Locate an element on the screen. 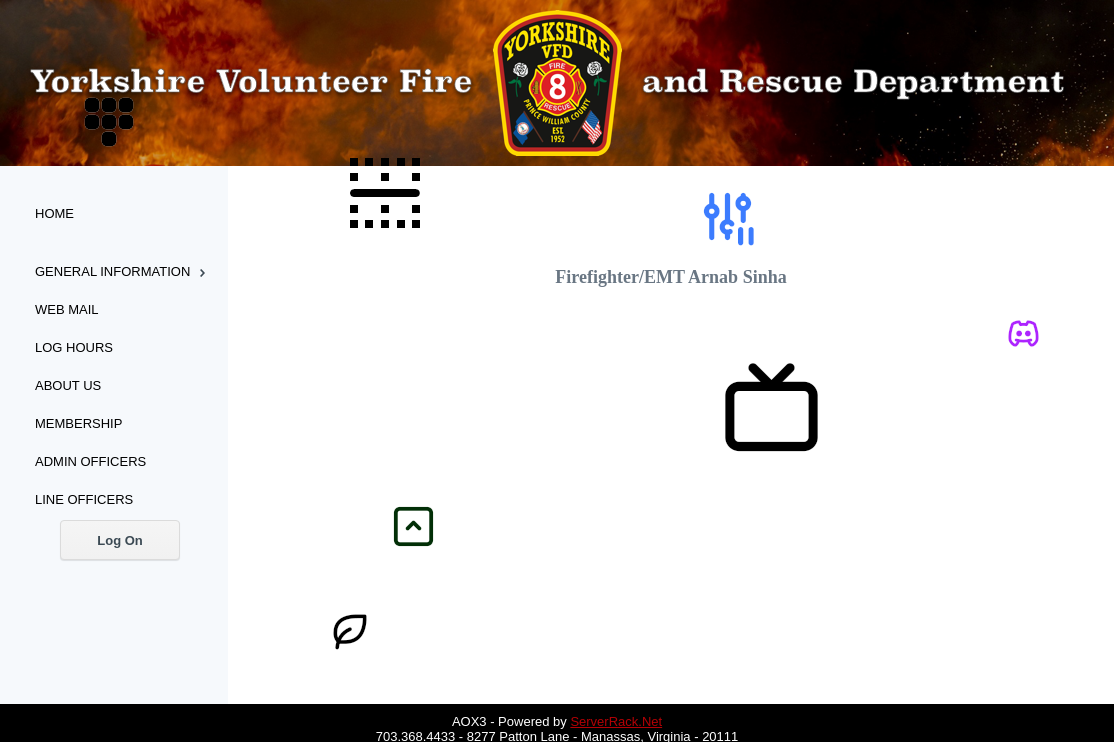 This screenshot has width=1114, height=742. pause automatic adjustments or settings sync is located at coordinates (727, 216).